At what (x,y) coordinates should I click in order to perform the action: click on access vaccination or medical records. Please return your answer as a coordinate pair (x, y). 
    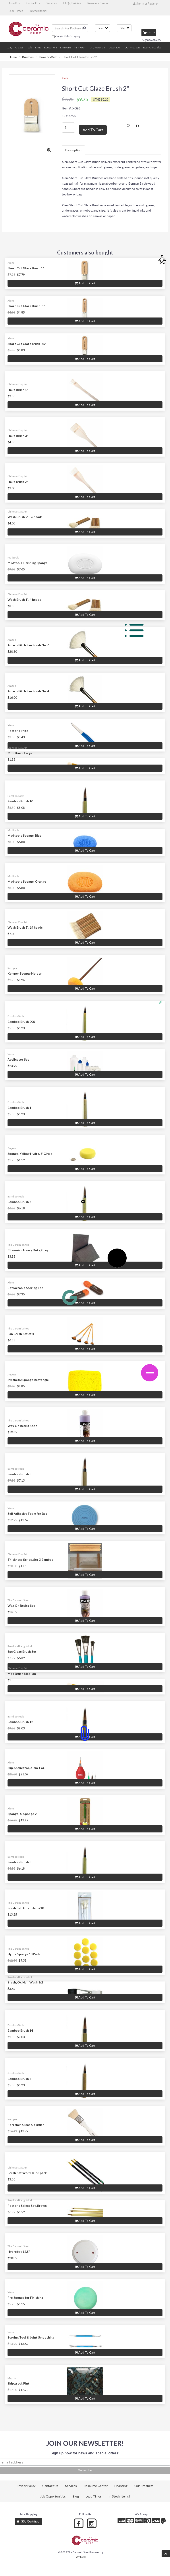
    Looking at the image, I should click on (160, 1002).